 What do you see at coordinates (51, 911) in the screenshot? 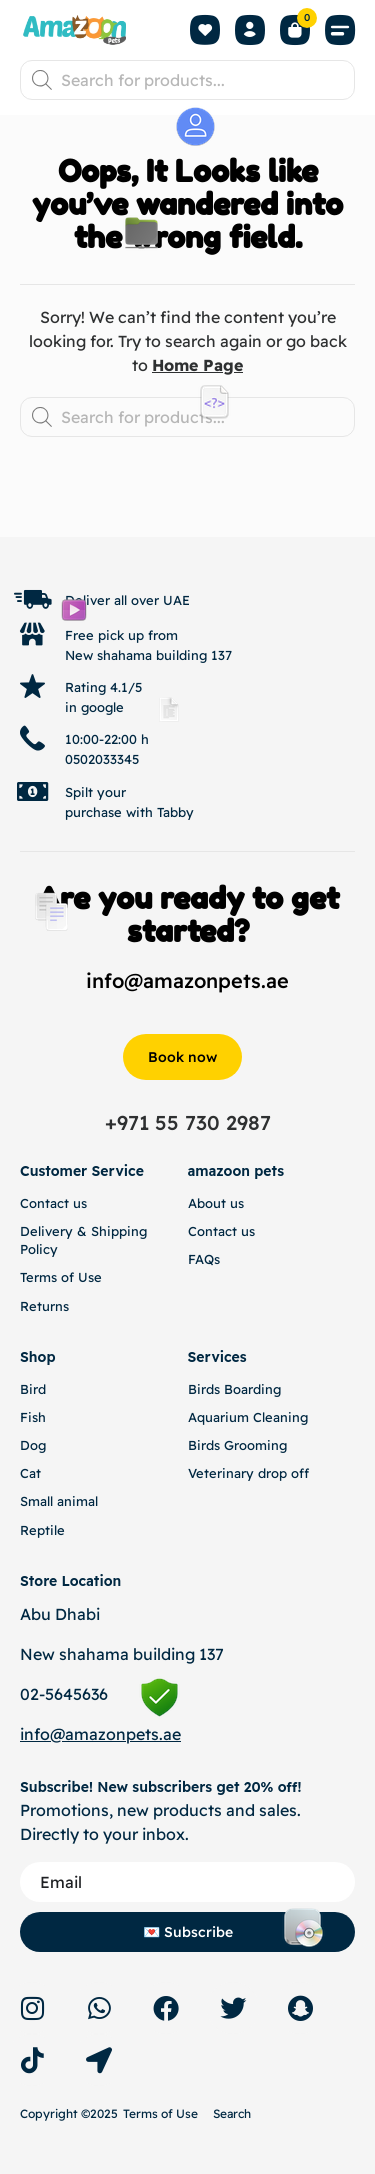
I see `copy selected content to clipboard` at bounding box center [51, 911].